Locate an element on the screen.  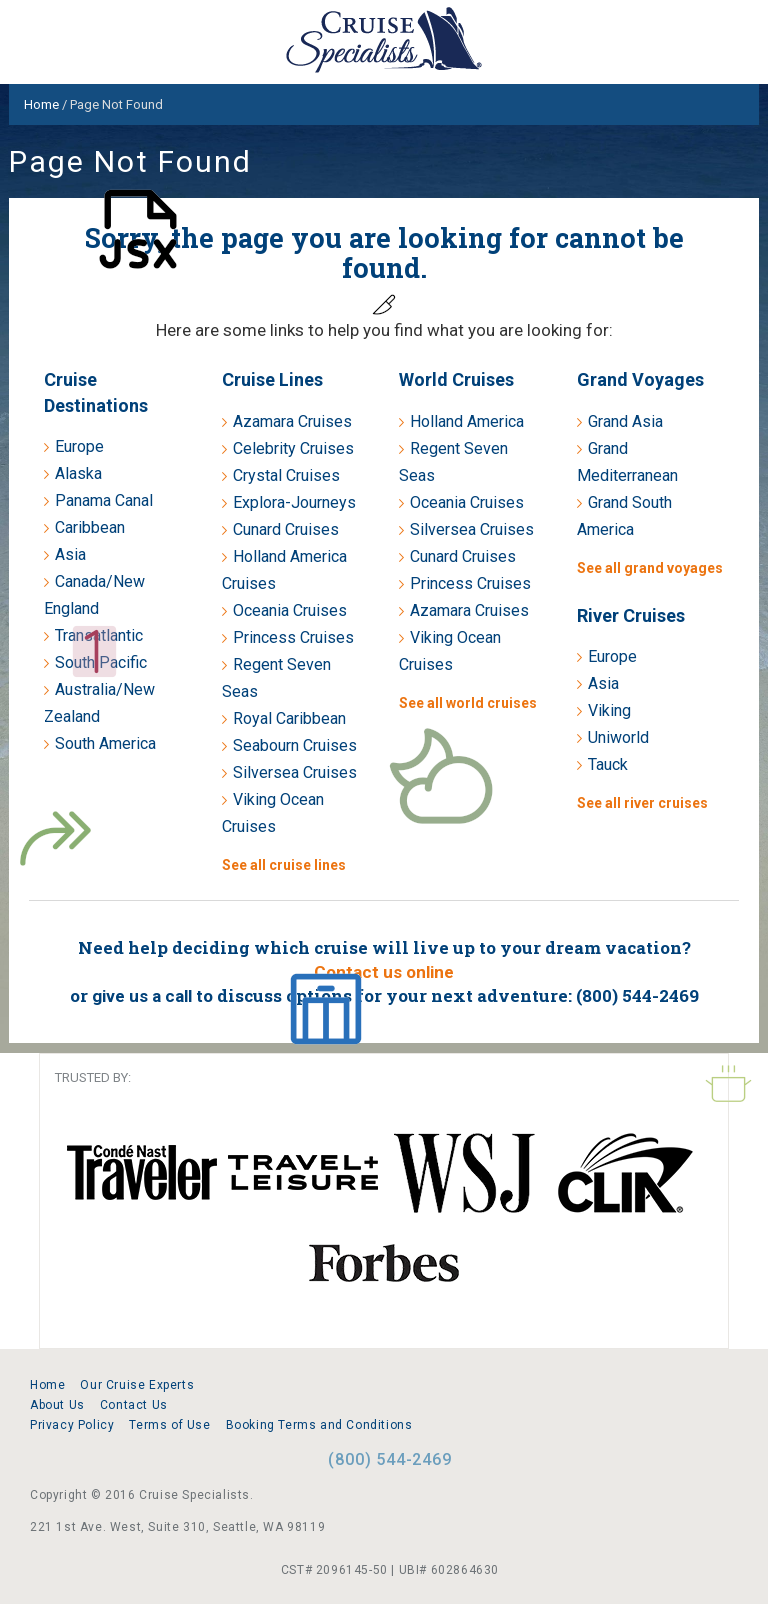
indicates nighttime or evening weather conditions is located at coordinates (439, 781).